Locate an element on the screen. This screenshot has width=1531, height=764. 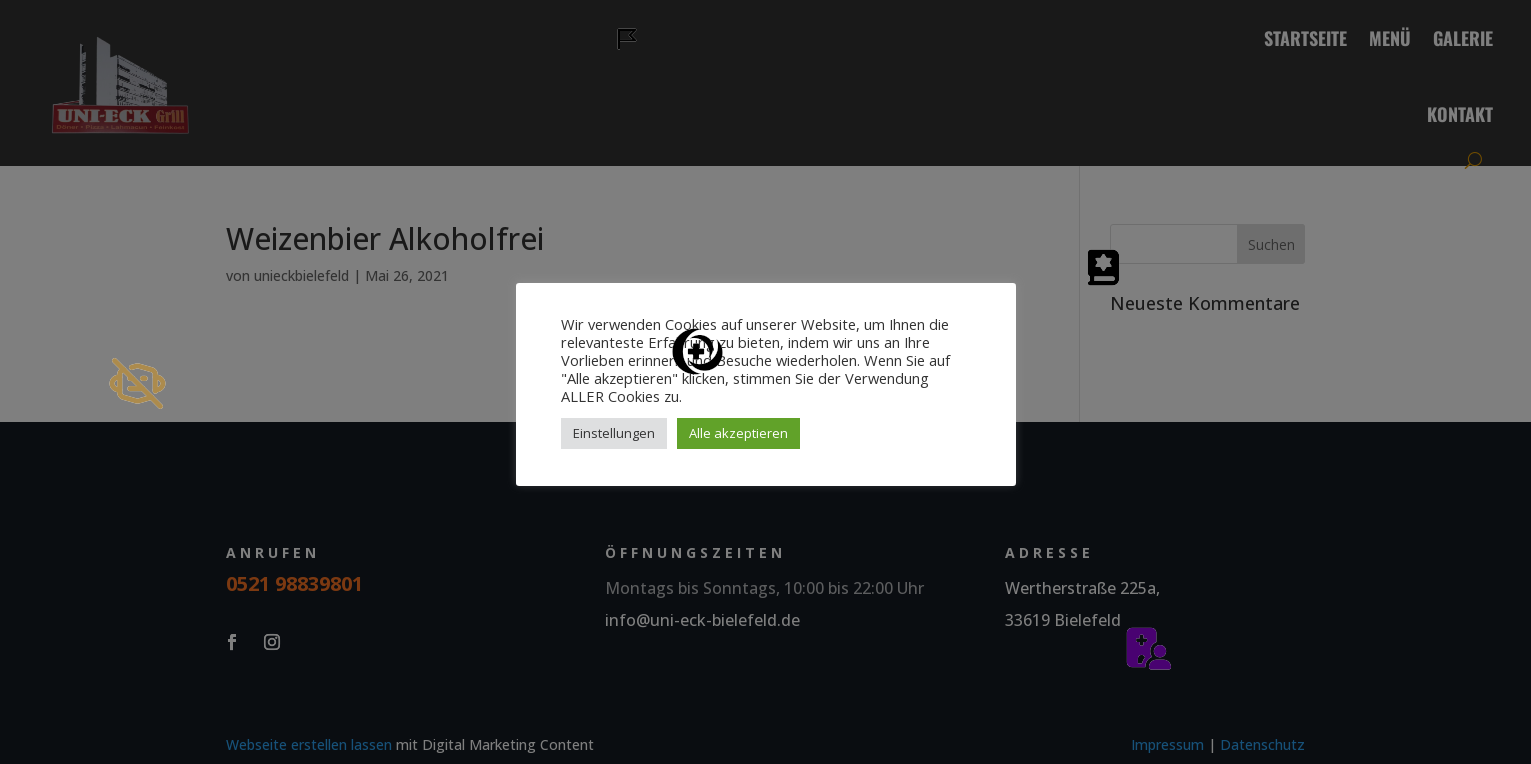
medrt brand logo is located at coordinates (697, 351).